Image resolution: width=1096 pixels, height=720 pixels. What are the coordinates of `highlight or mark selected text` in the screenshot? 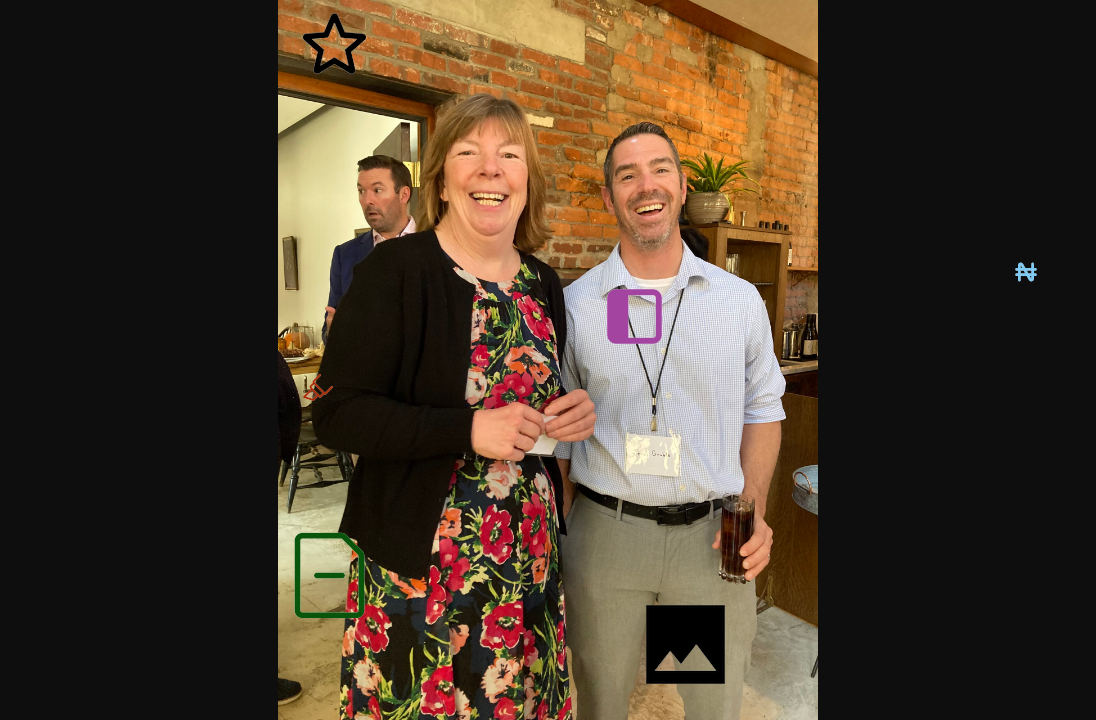 It's located at (317, 389).